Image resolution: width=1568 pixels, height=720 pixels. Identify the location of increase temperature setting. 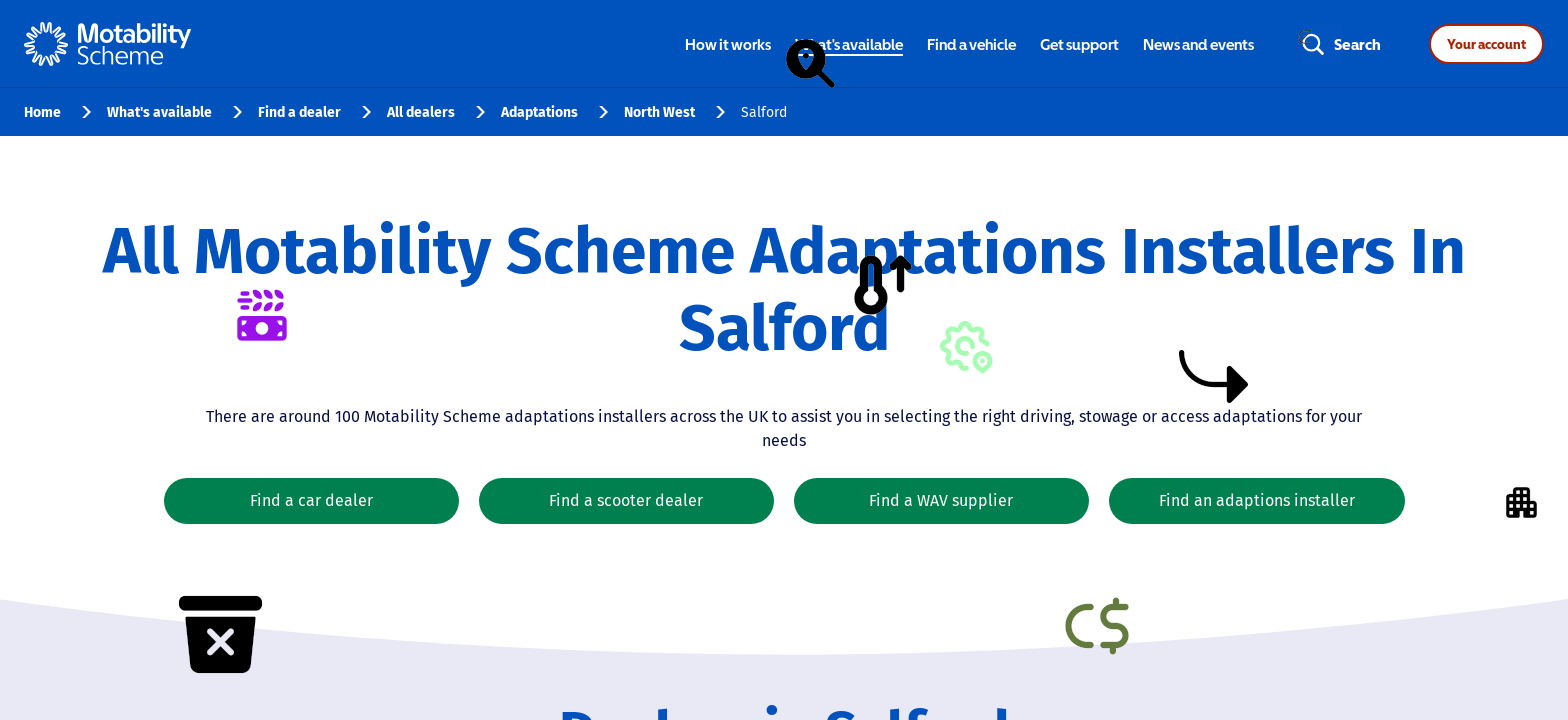
(882, 285).